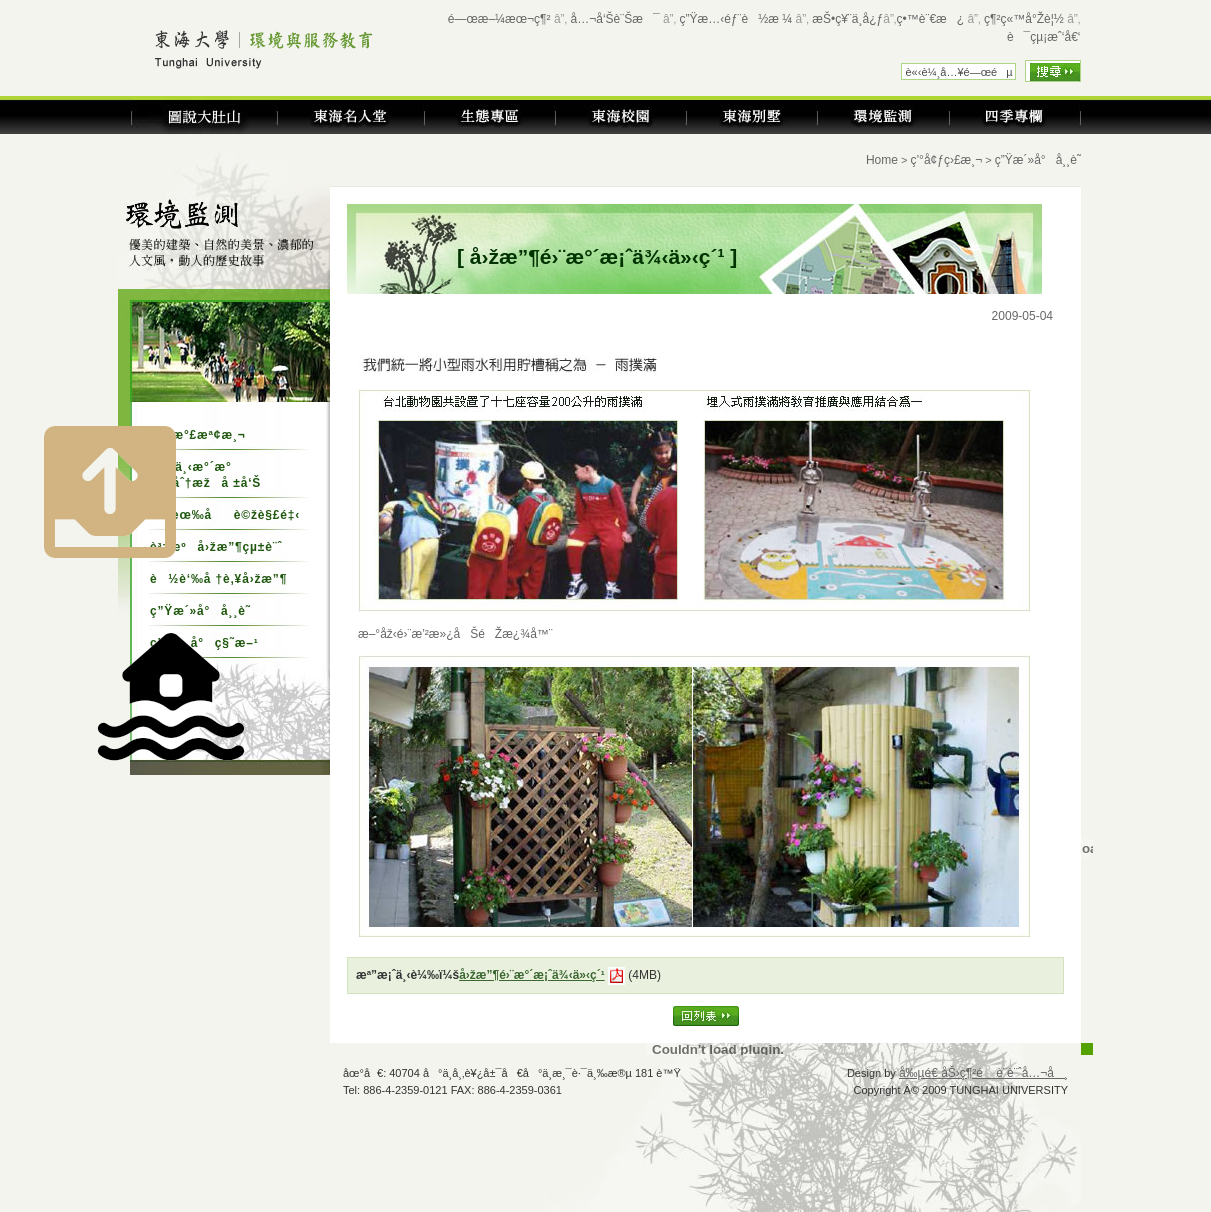  Describe the element at coordinates (171, 693) in the screenshot. I see `indicates flood warning or water damage alert` at that location.